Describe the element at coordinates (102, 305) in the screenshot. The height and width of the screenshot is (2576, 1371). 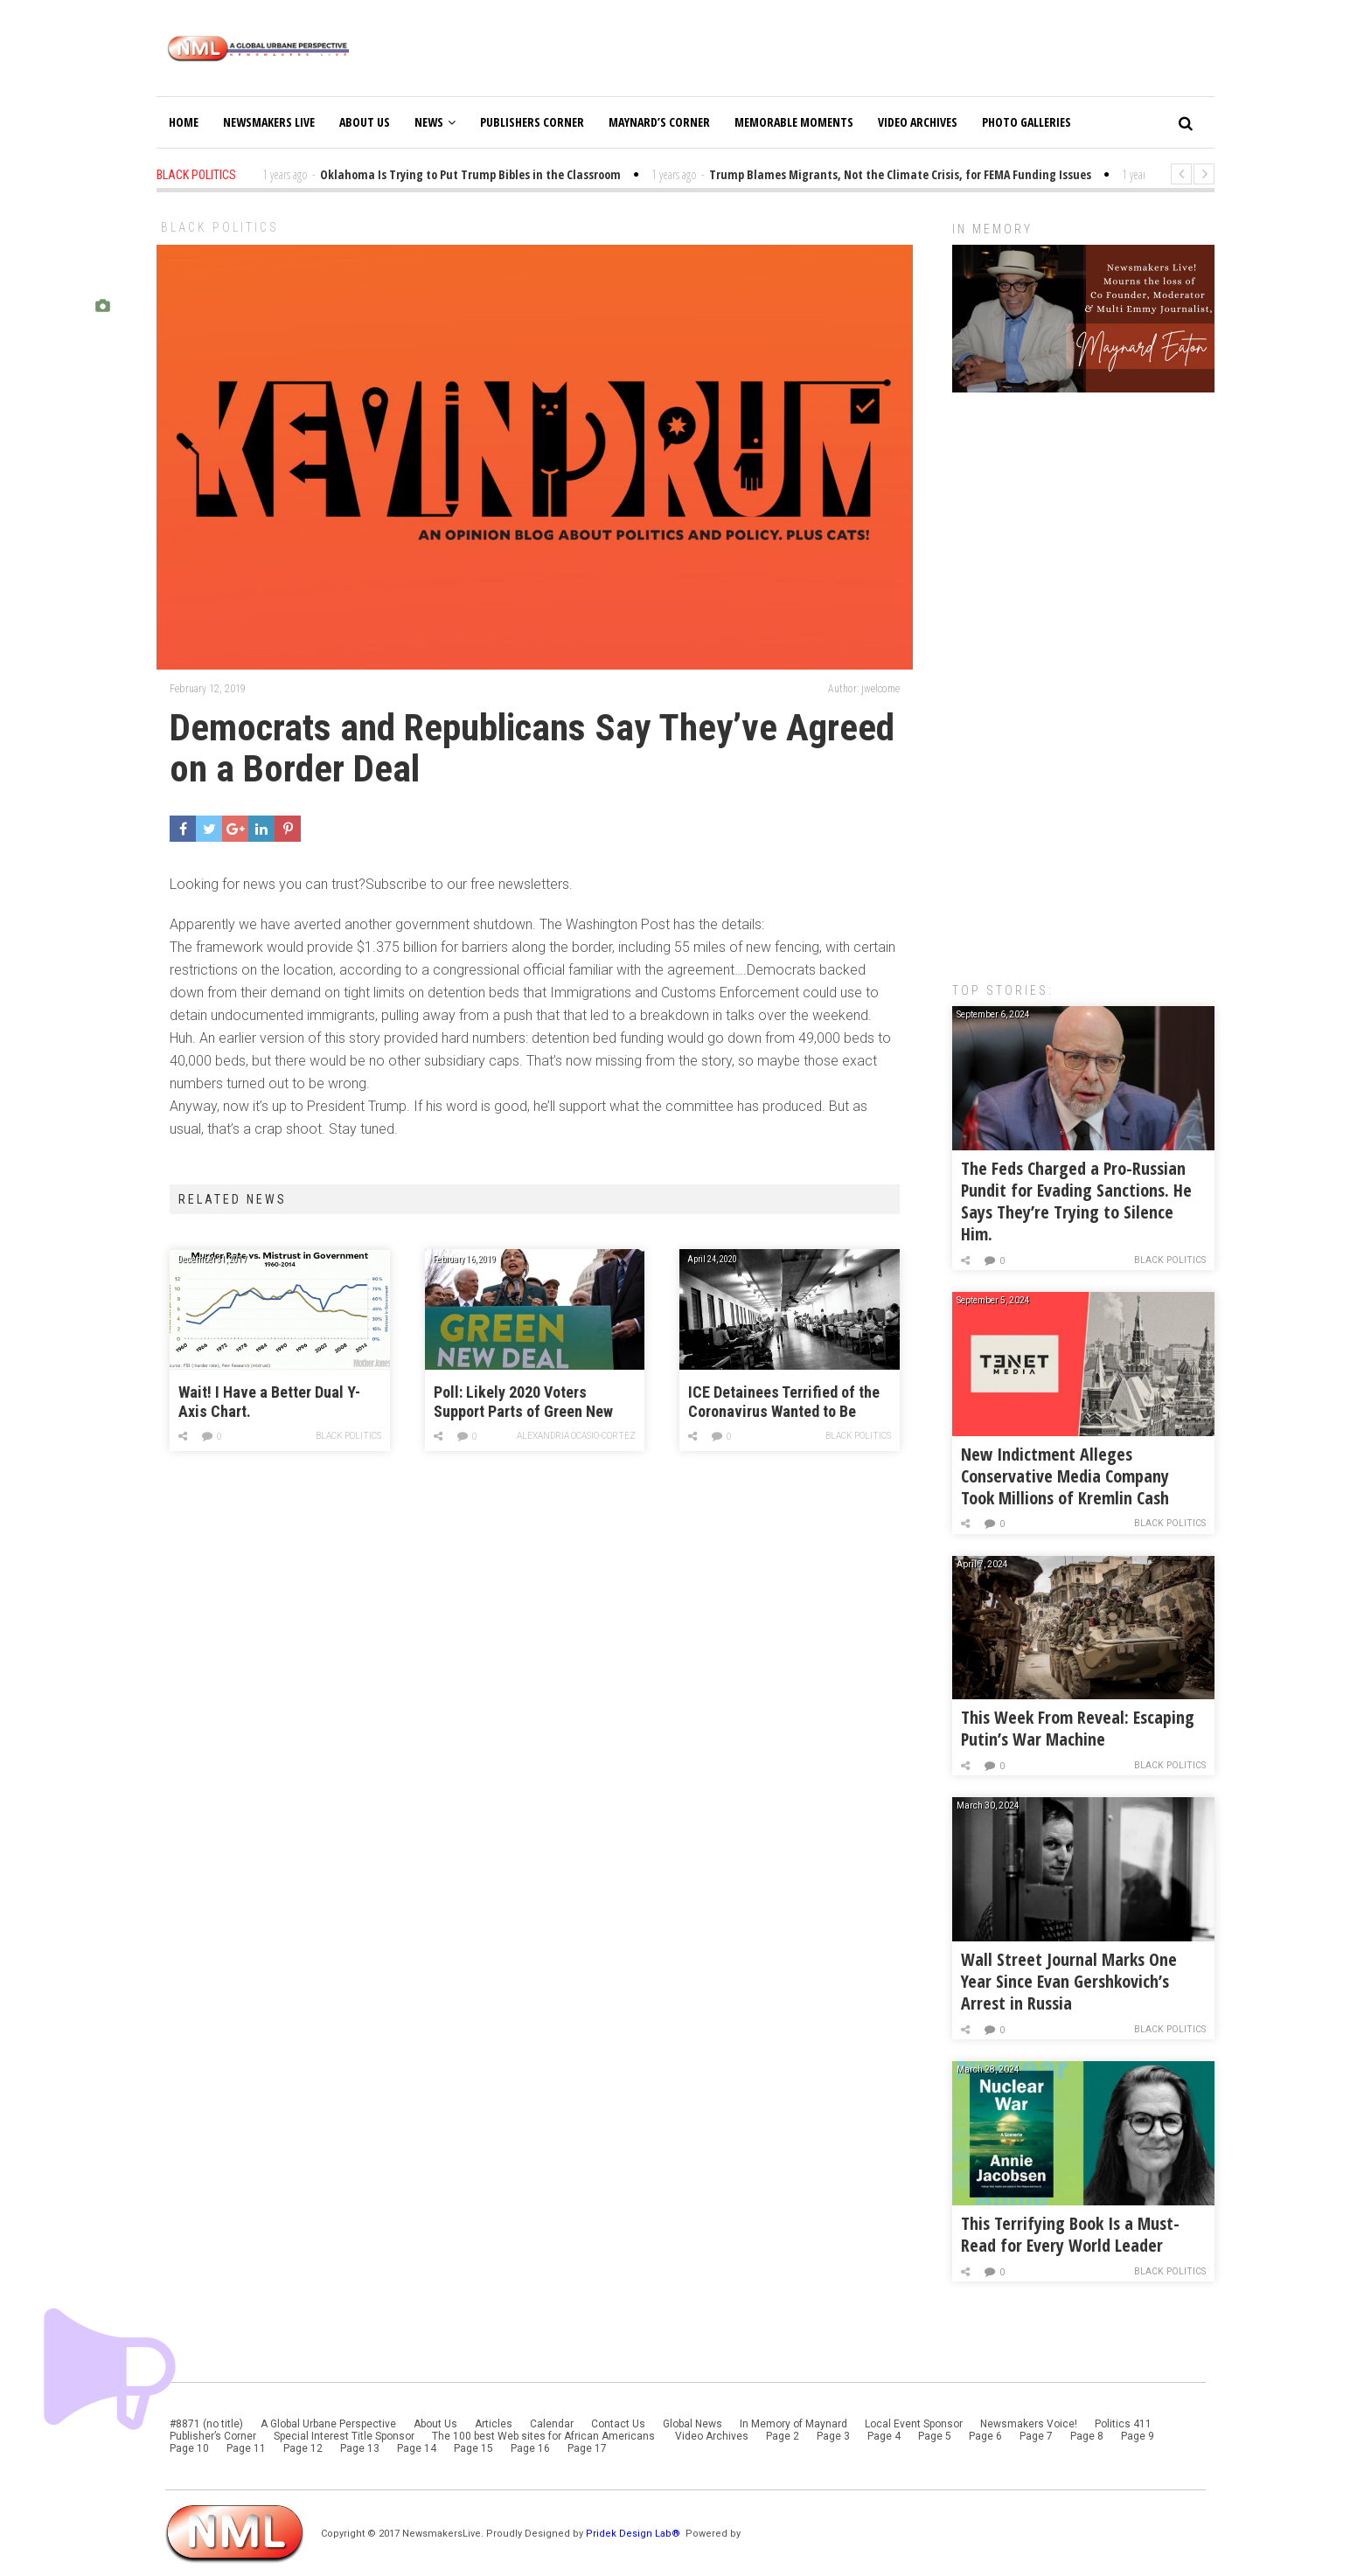
I see `take a photo` at that location.